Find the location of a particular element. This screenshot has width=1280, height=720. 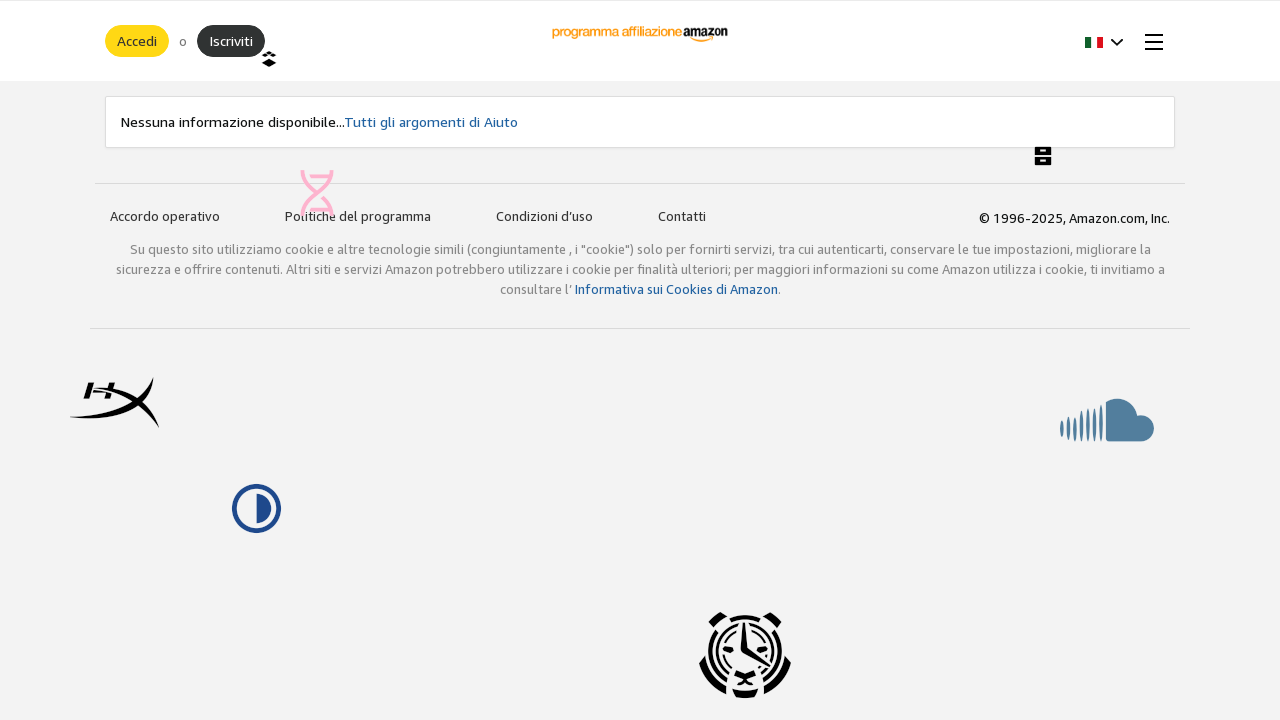

timescale database branding or product link is located at coordinates (745, 655).